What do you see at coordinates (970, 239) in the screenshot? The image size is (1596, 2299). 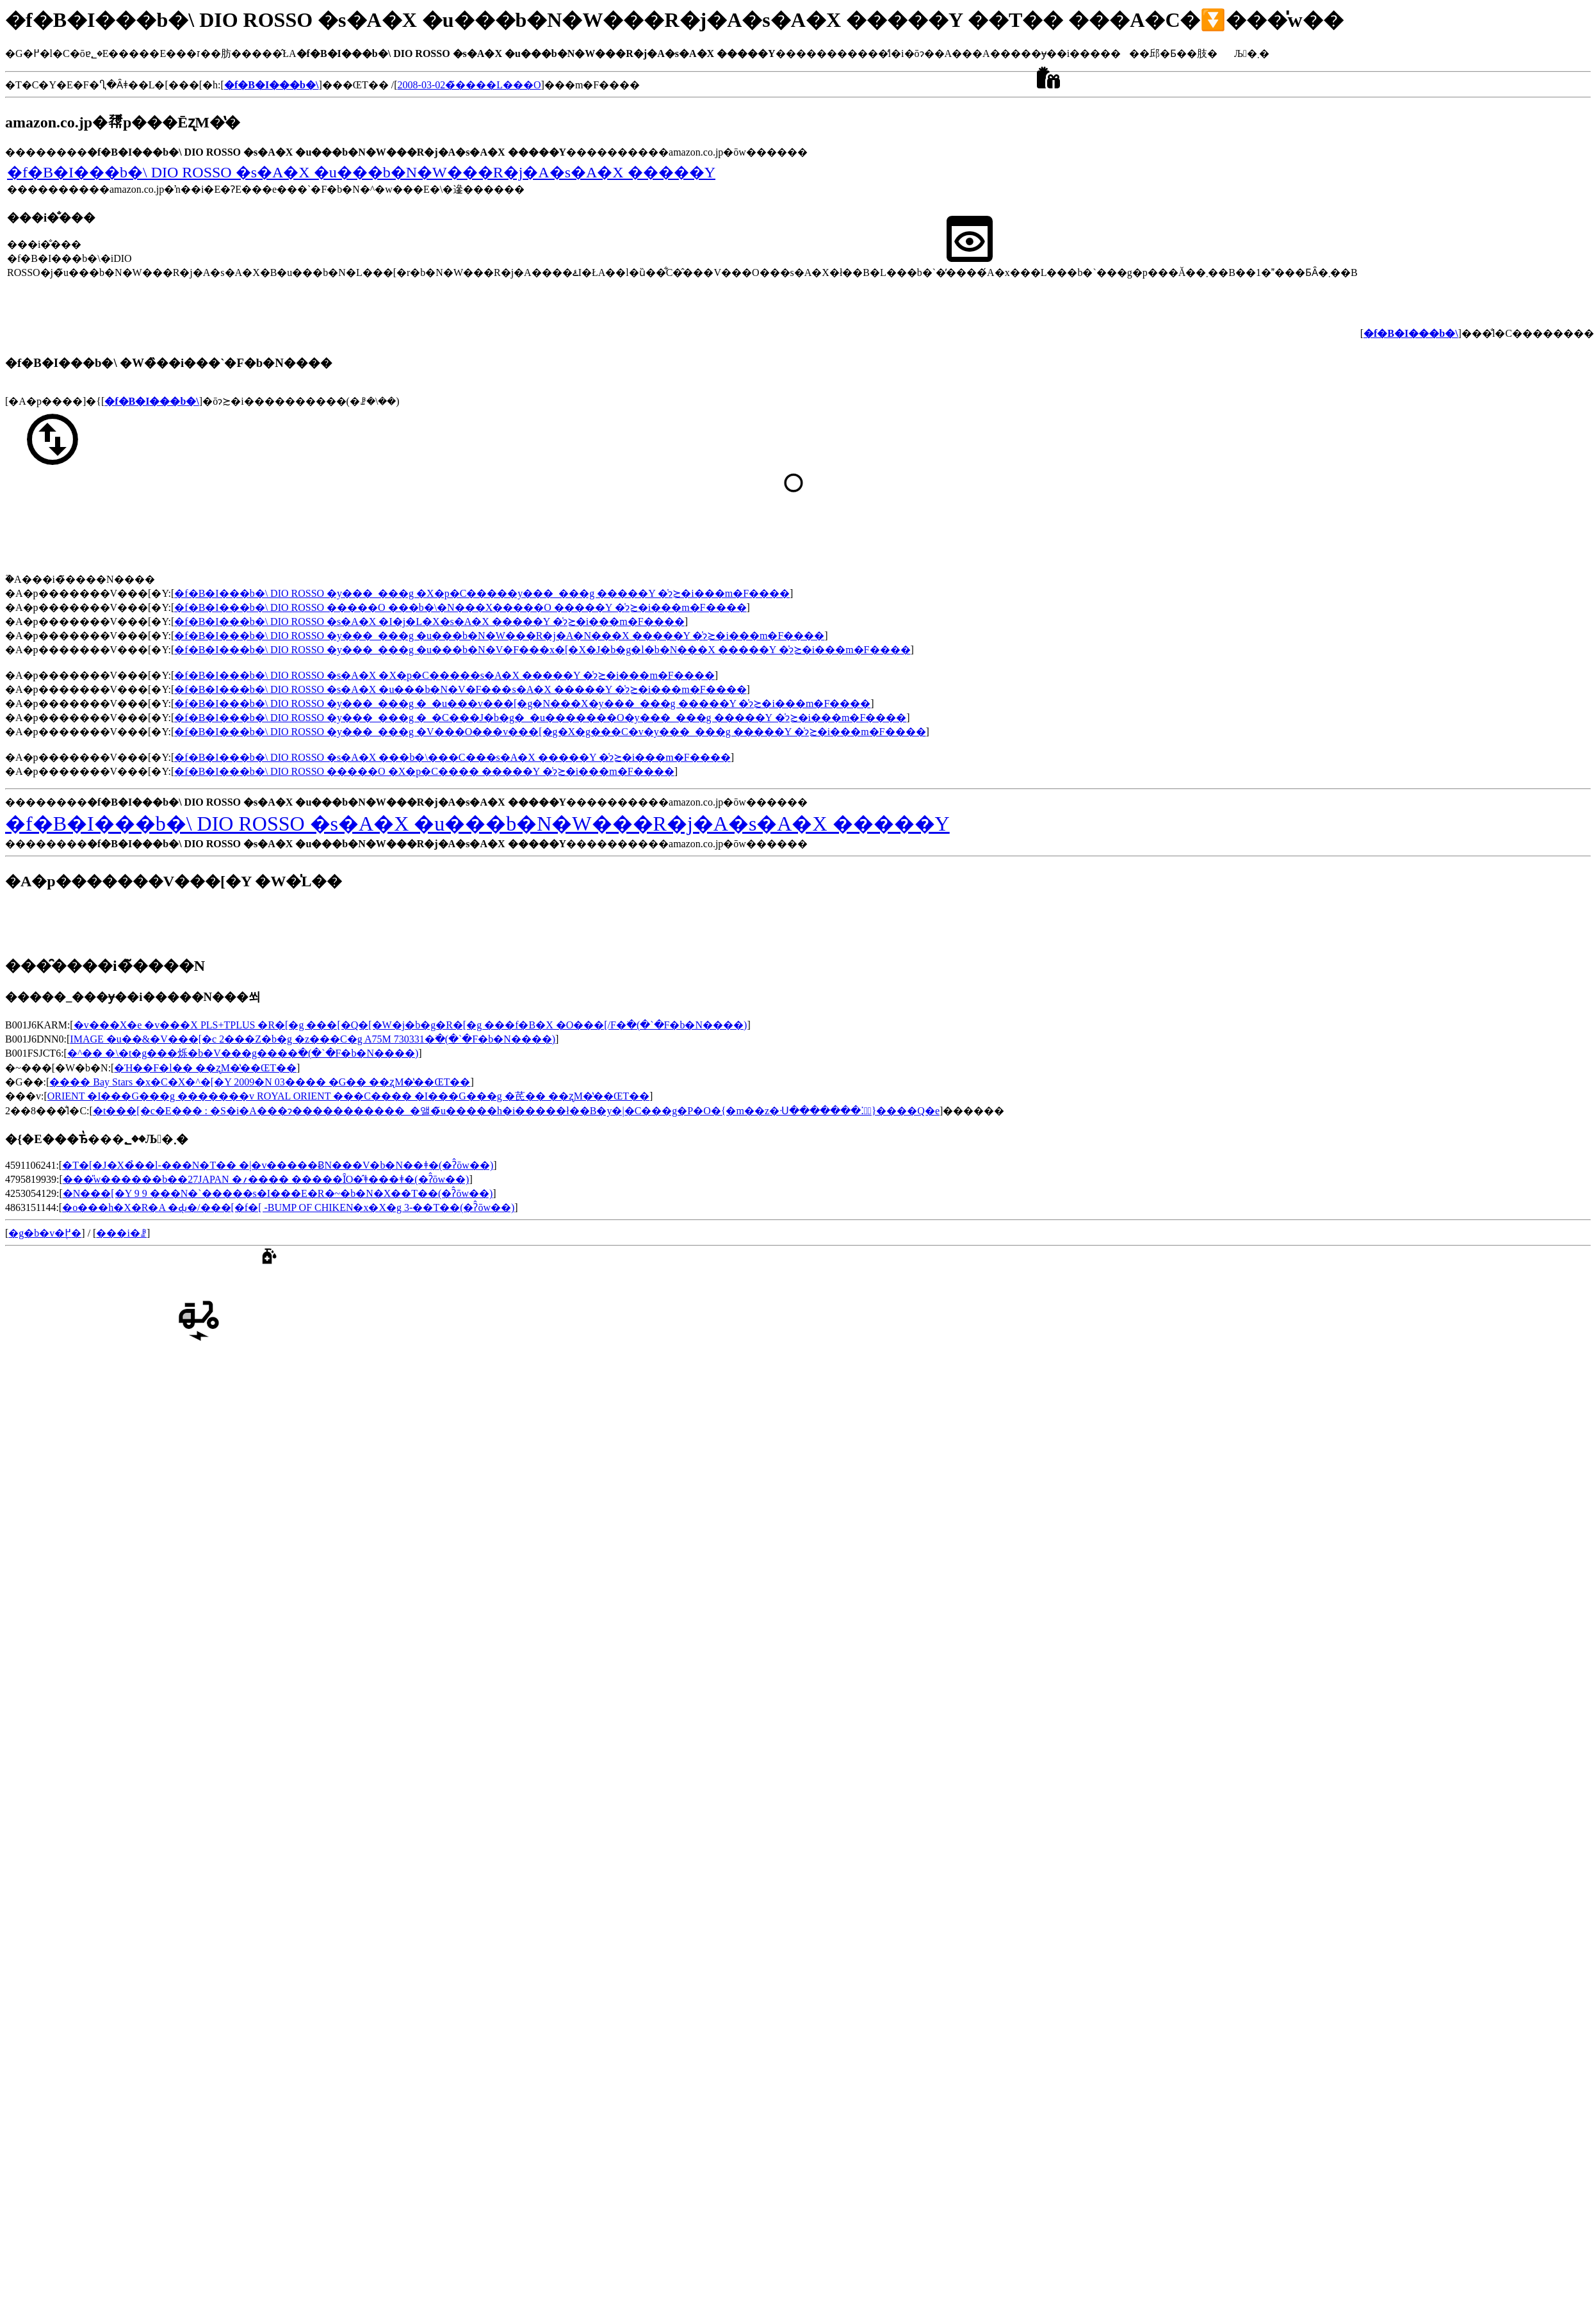 I see `preview file or document before opening` at bounding box center [970, 239].